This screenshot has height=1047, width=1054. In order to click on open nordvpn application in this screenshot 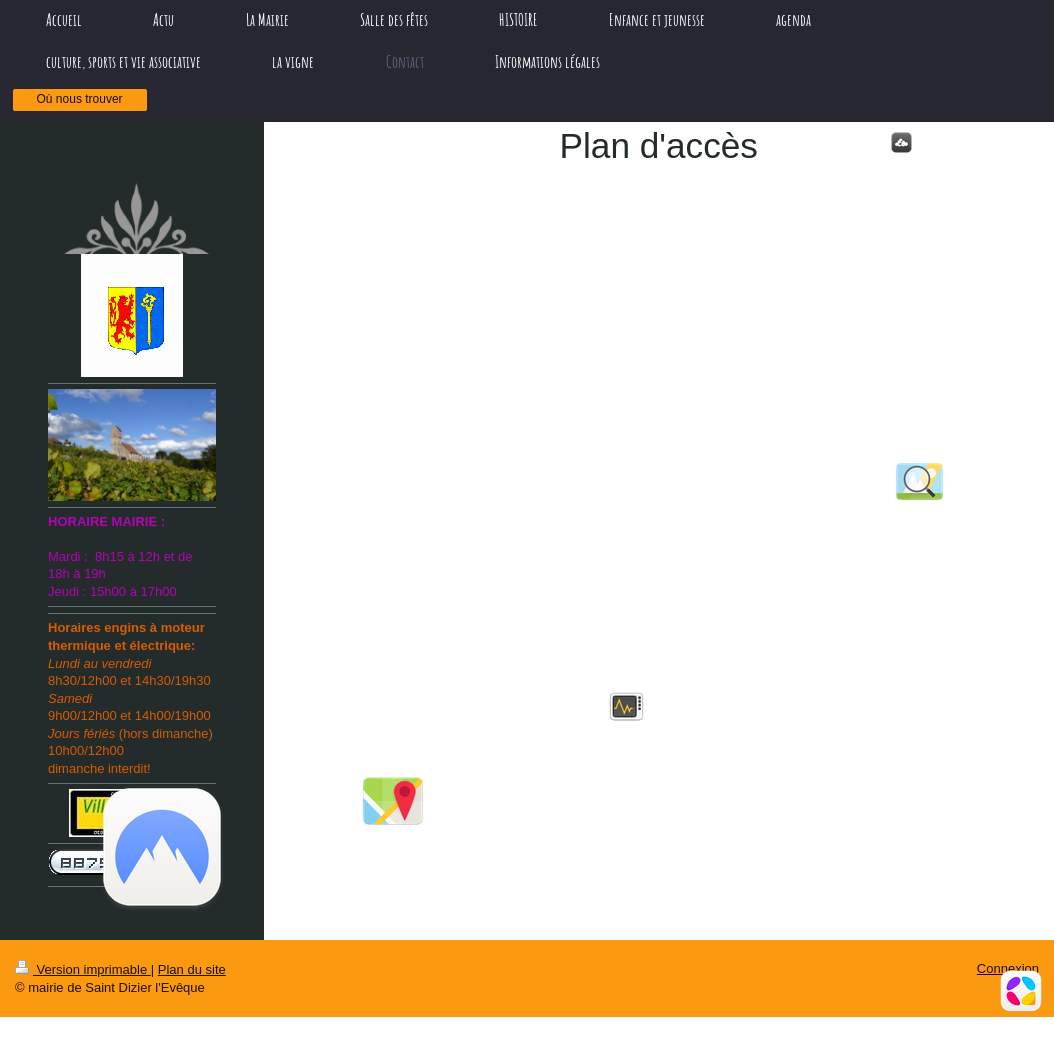, I will do `click(162, 847)`.